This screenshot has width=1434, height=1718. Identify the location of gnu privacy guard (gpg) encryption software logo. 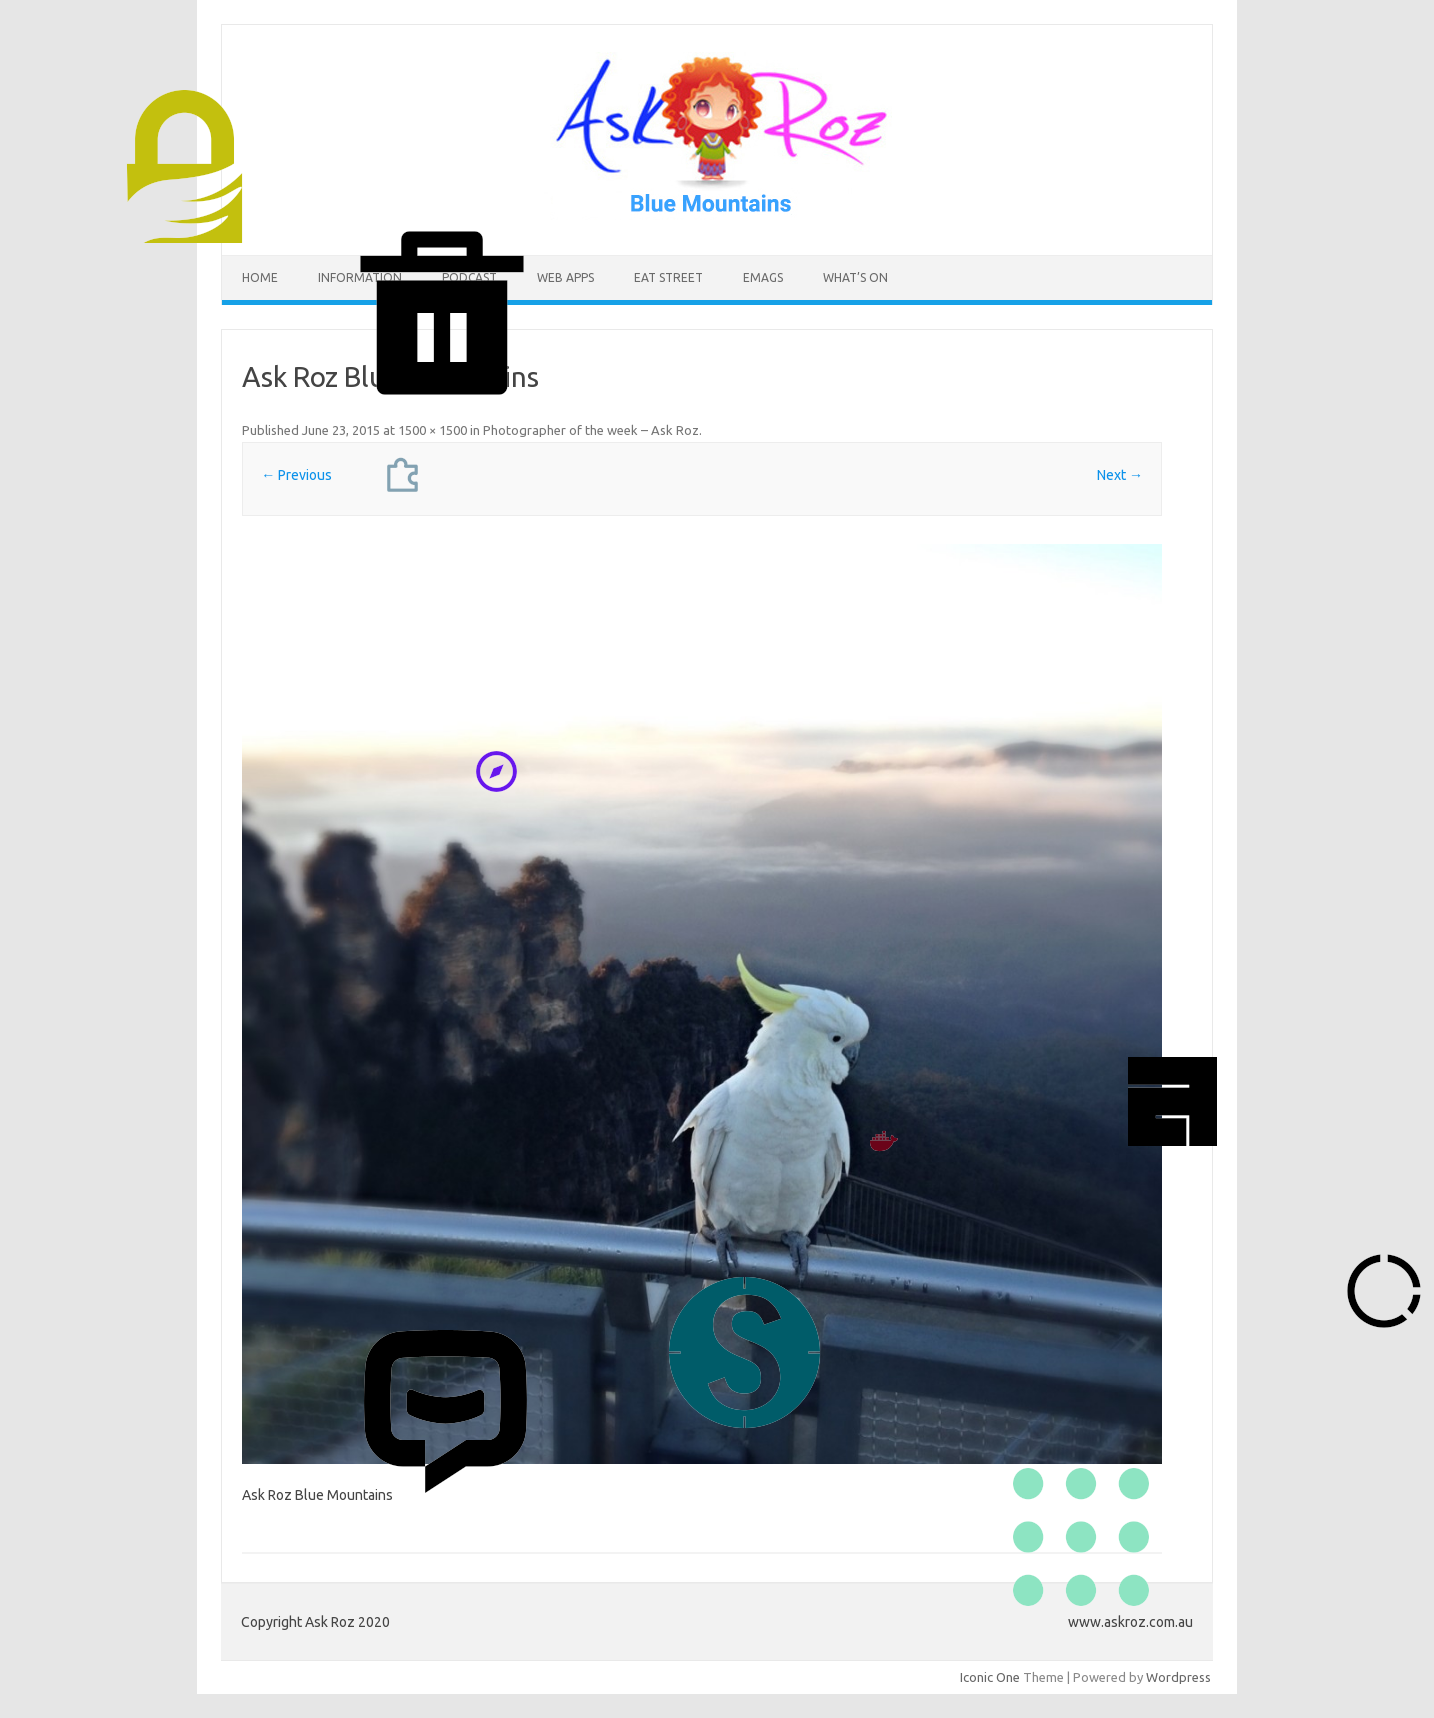
(184, 166).